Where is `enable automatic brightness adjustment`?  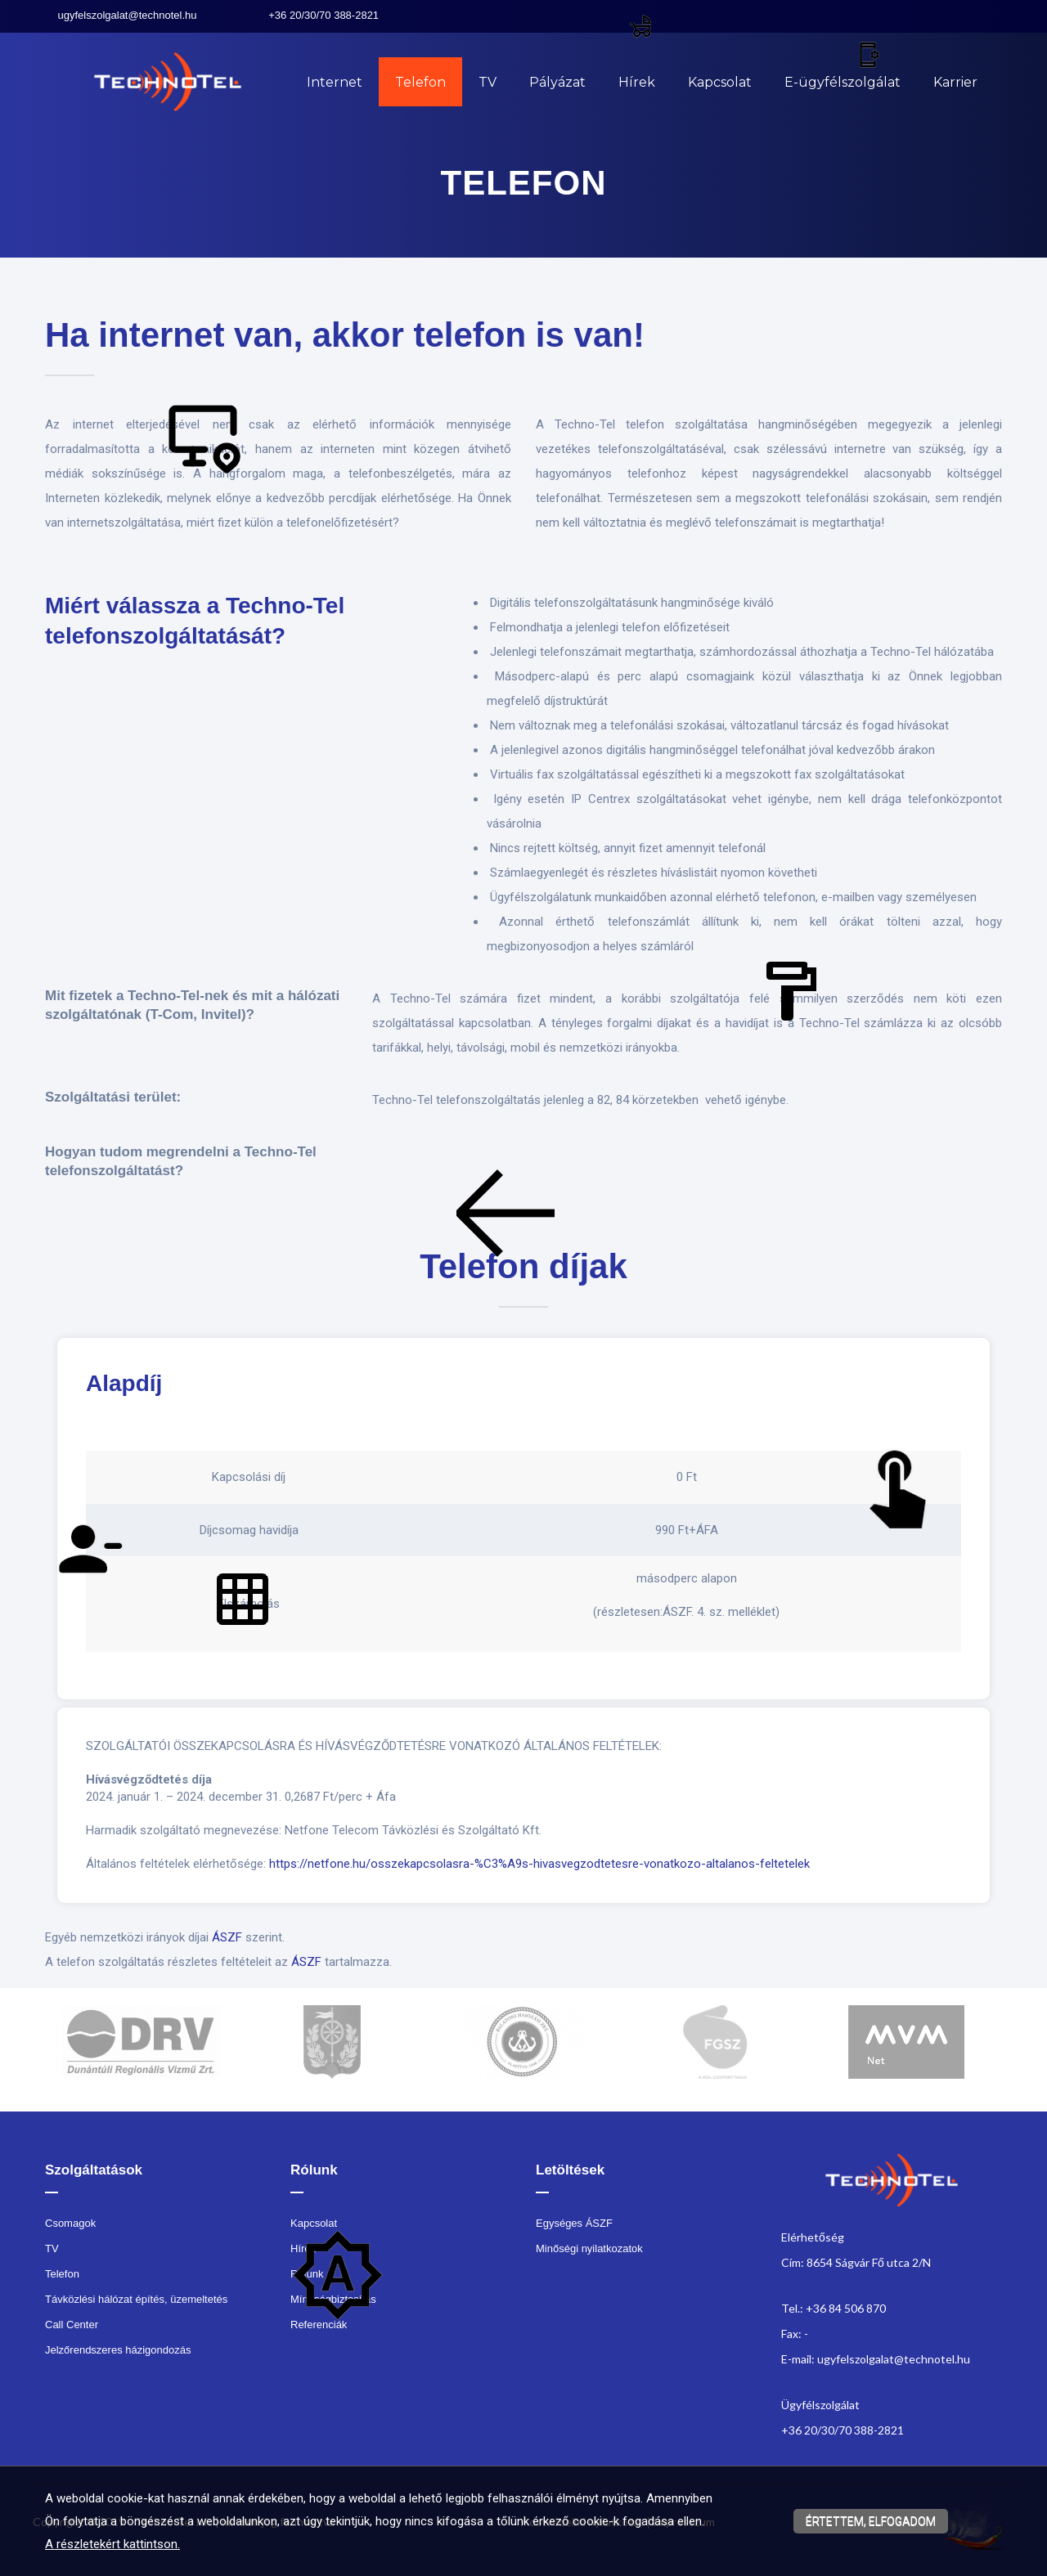 enable automatic brightness adjustment is located at coordinates (338, 2275).